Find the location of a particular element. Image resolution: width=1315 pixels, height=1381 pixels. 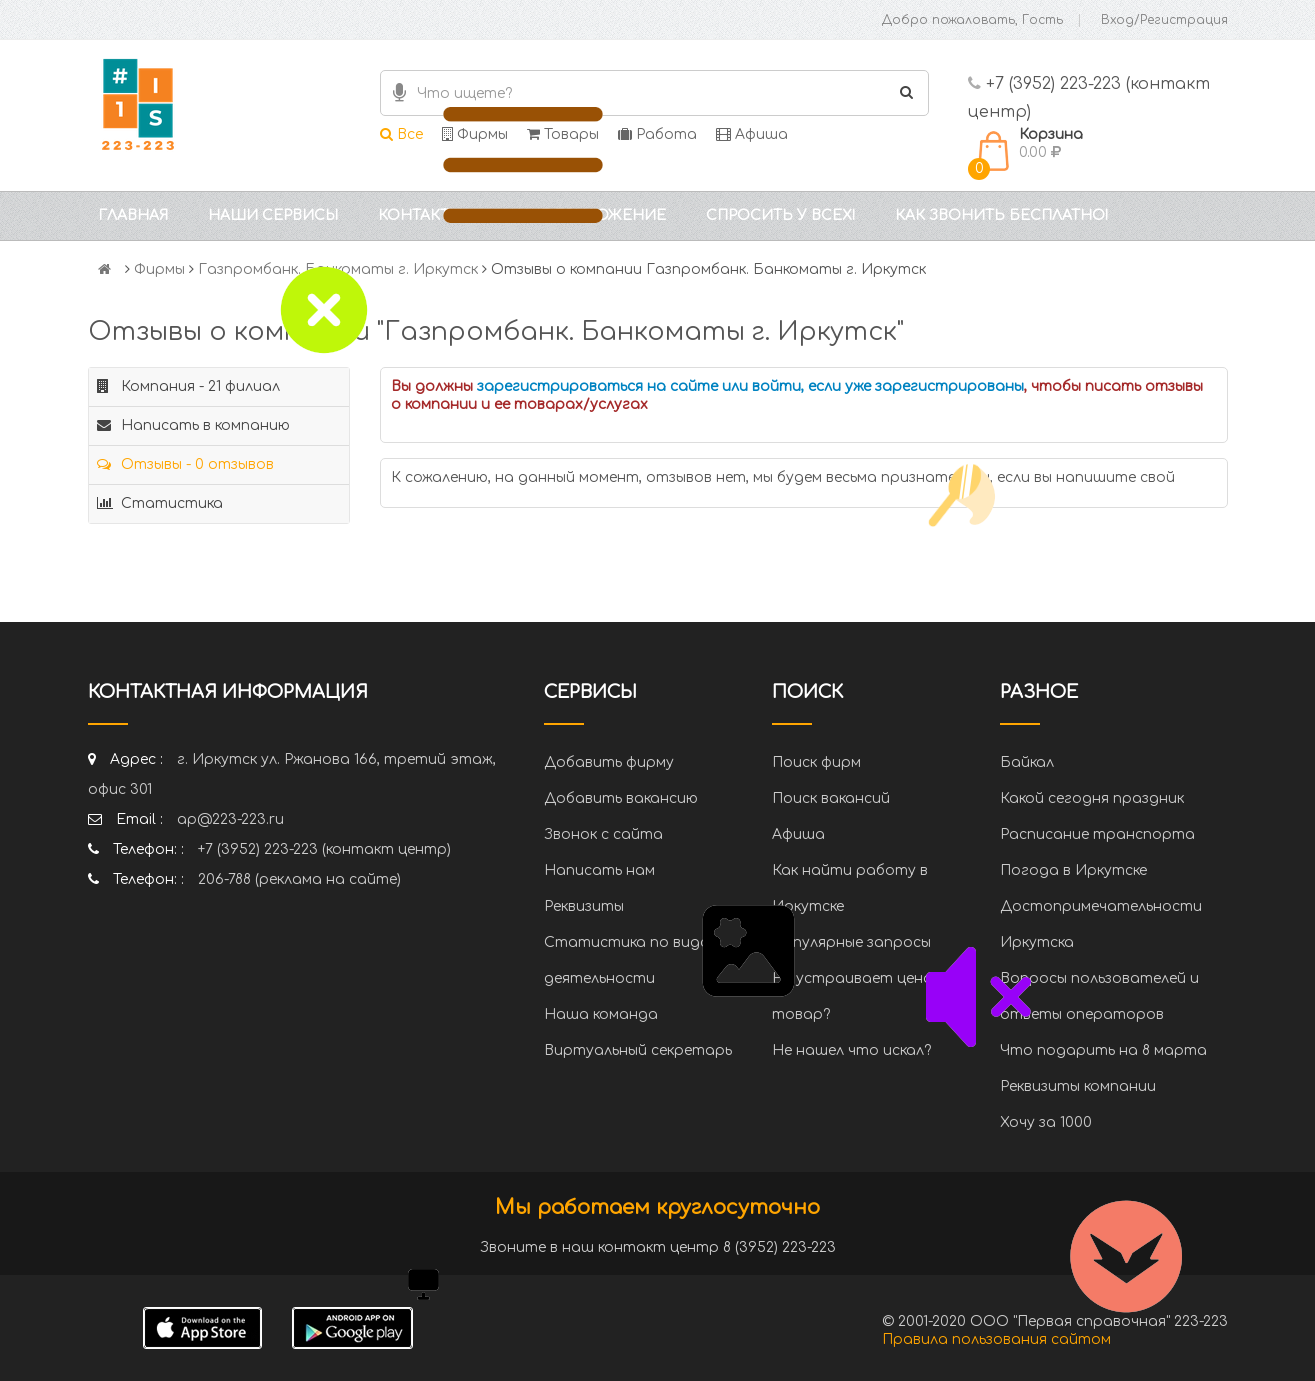

access a media channel for sharing images and videos is located at coordinates (748, 950).